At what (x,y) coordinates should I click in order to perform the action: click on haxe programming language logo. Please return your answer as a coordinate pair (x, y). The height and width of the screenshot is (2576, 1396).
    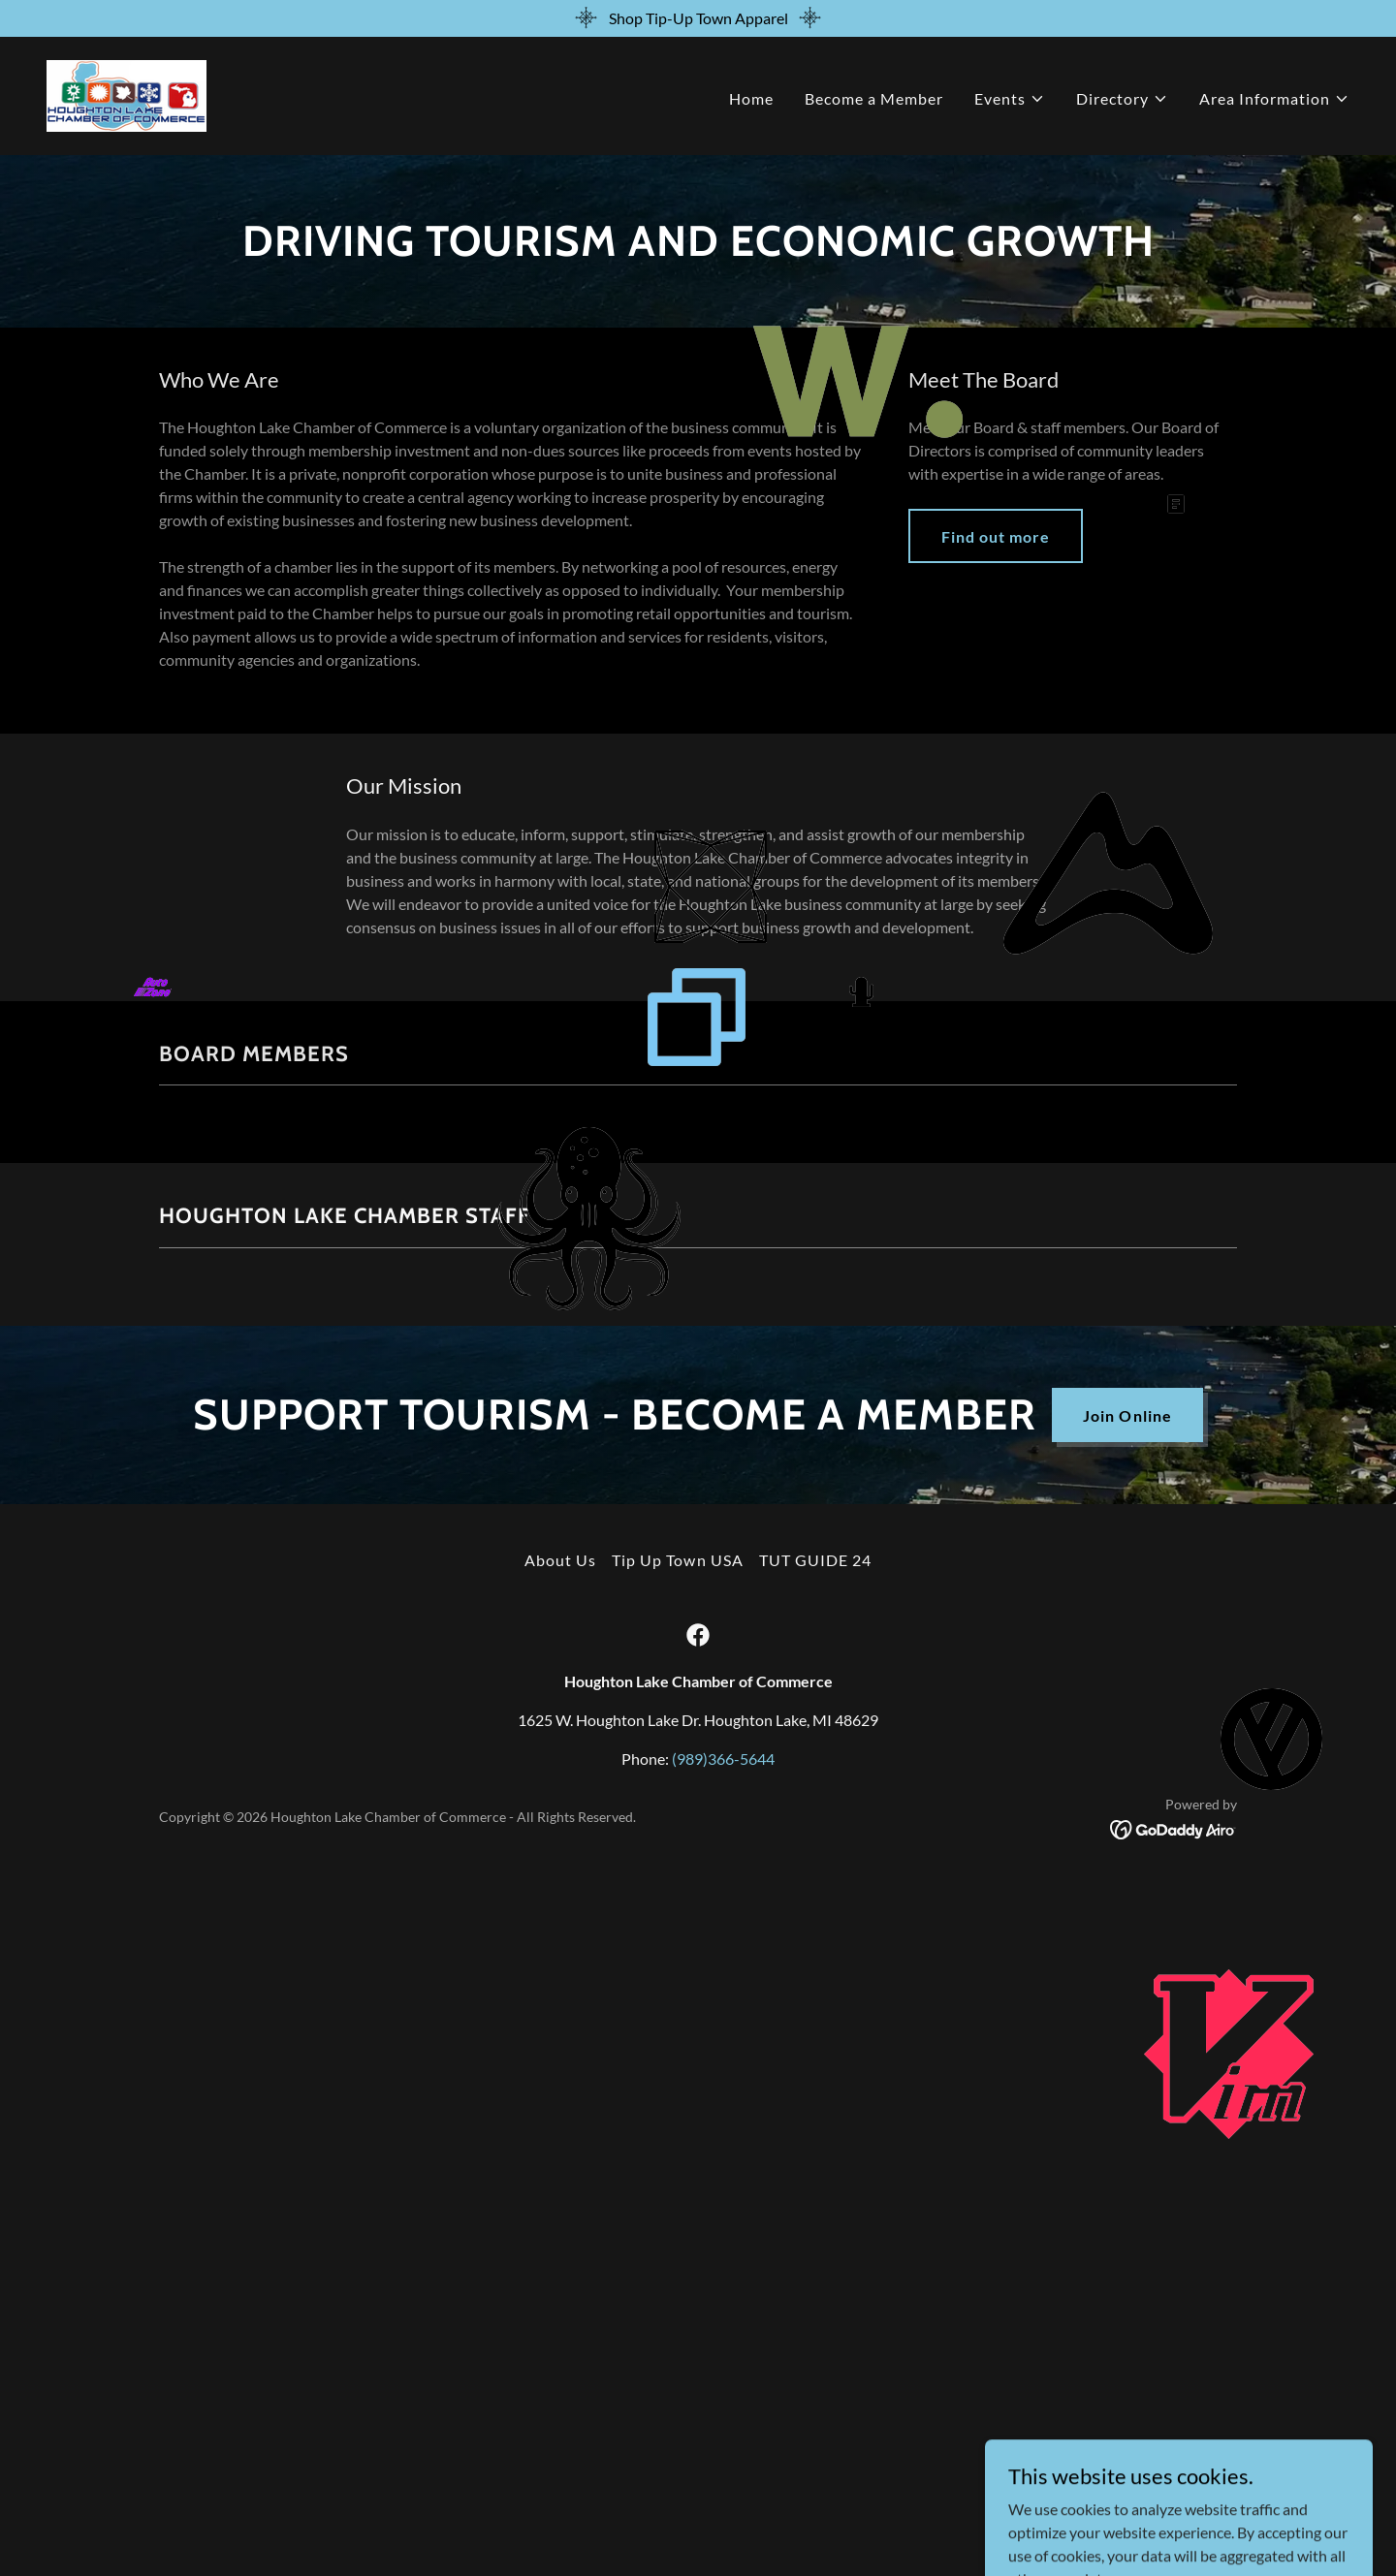
    Looking at the image, I should click on (711, 887).